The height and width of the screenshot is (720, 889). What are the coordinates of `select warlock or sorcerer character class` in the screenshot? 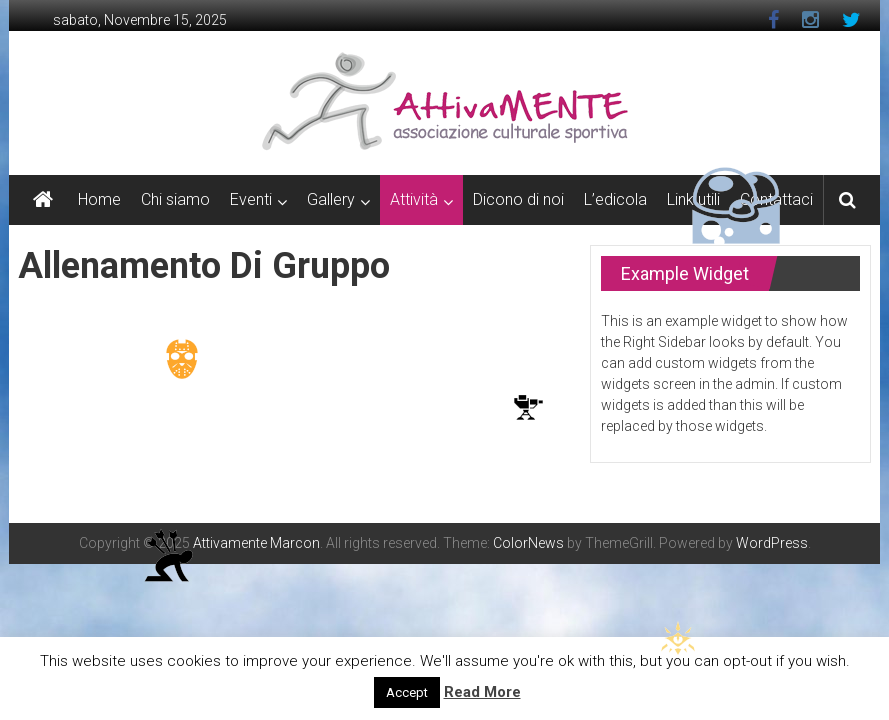 It's located at (678, 638).